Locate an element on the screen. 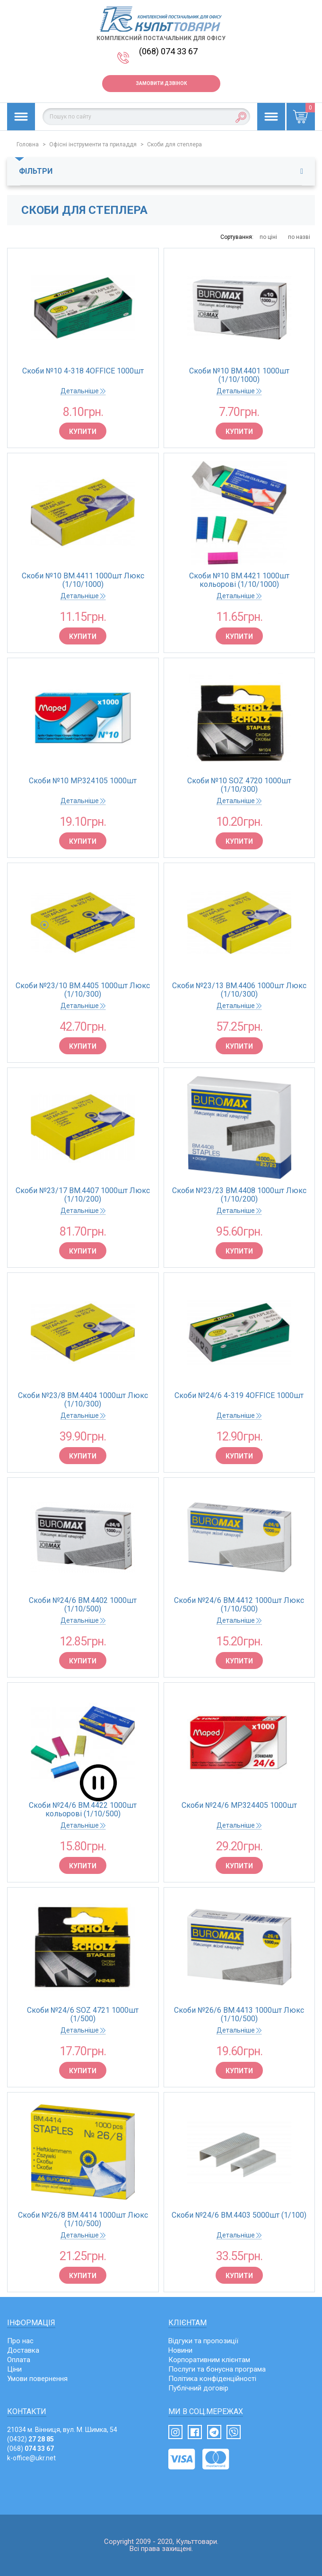 This screenshot has width=322, height=2576. pause media playback is located at coordinates (98, 1783).